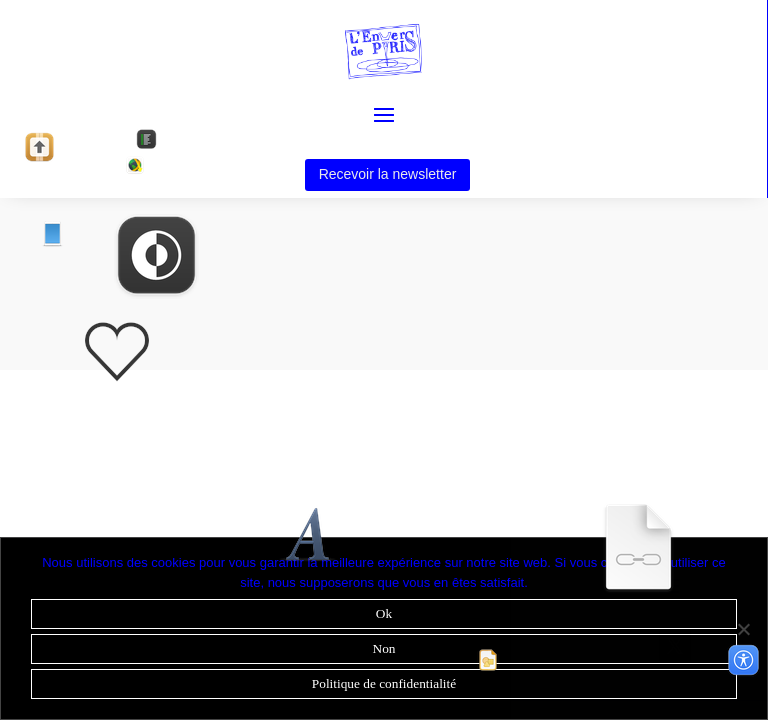 This screenshot has width=768, height=720. I want to click on open jdownloader download manager, so click(135, 165).